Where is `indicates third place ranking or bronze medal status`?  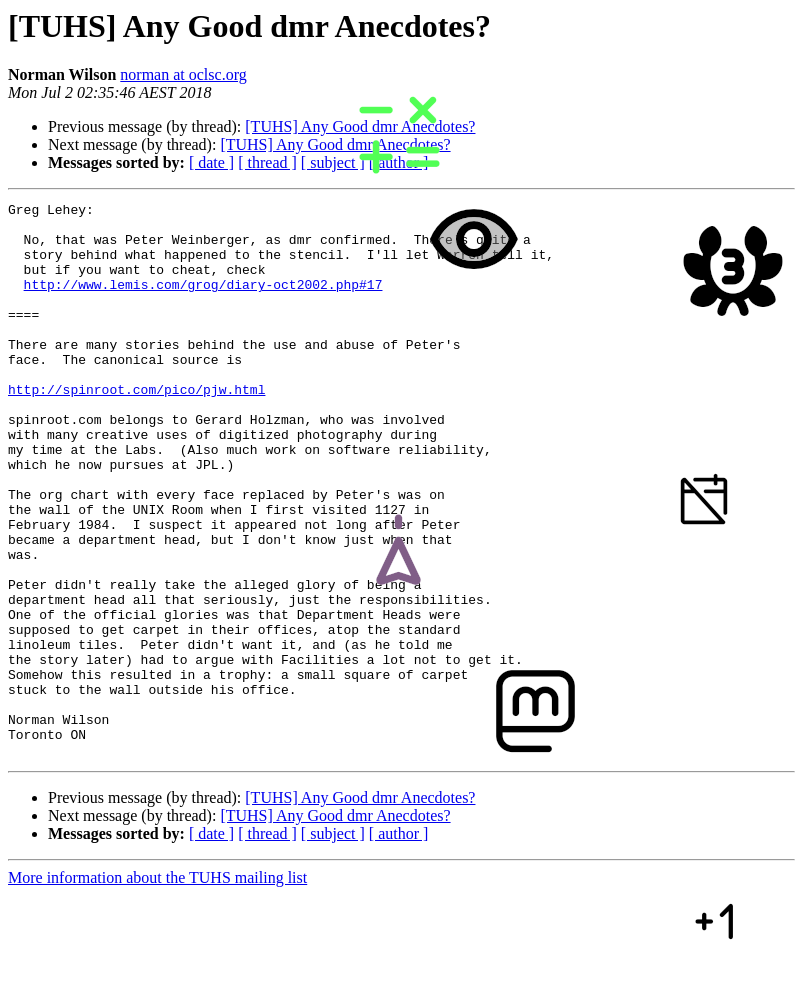 indicates third place ranking or bronze medal status is located at coordinates (733, 271).